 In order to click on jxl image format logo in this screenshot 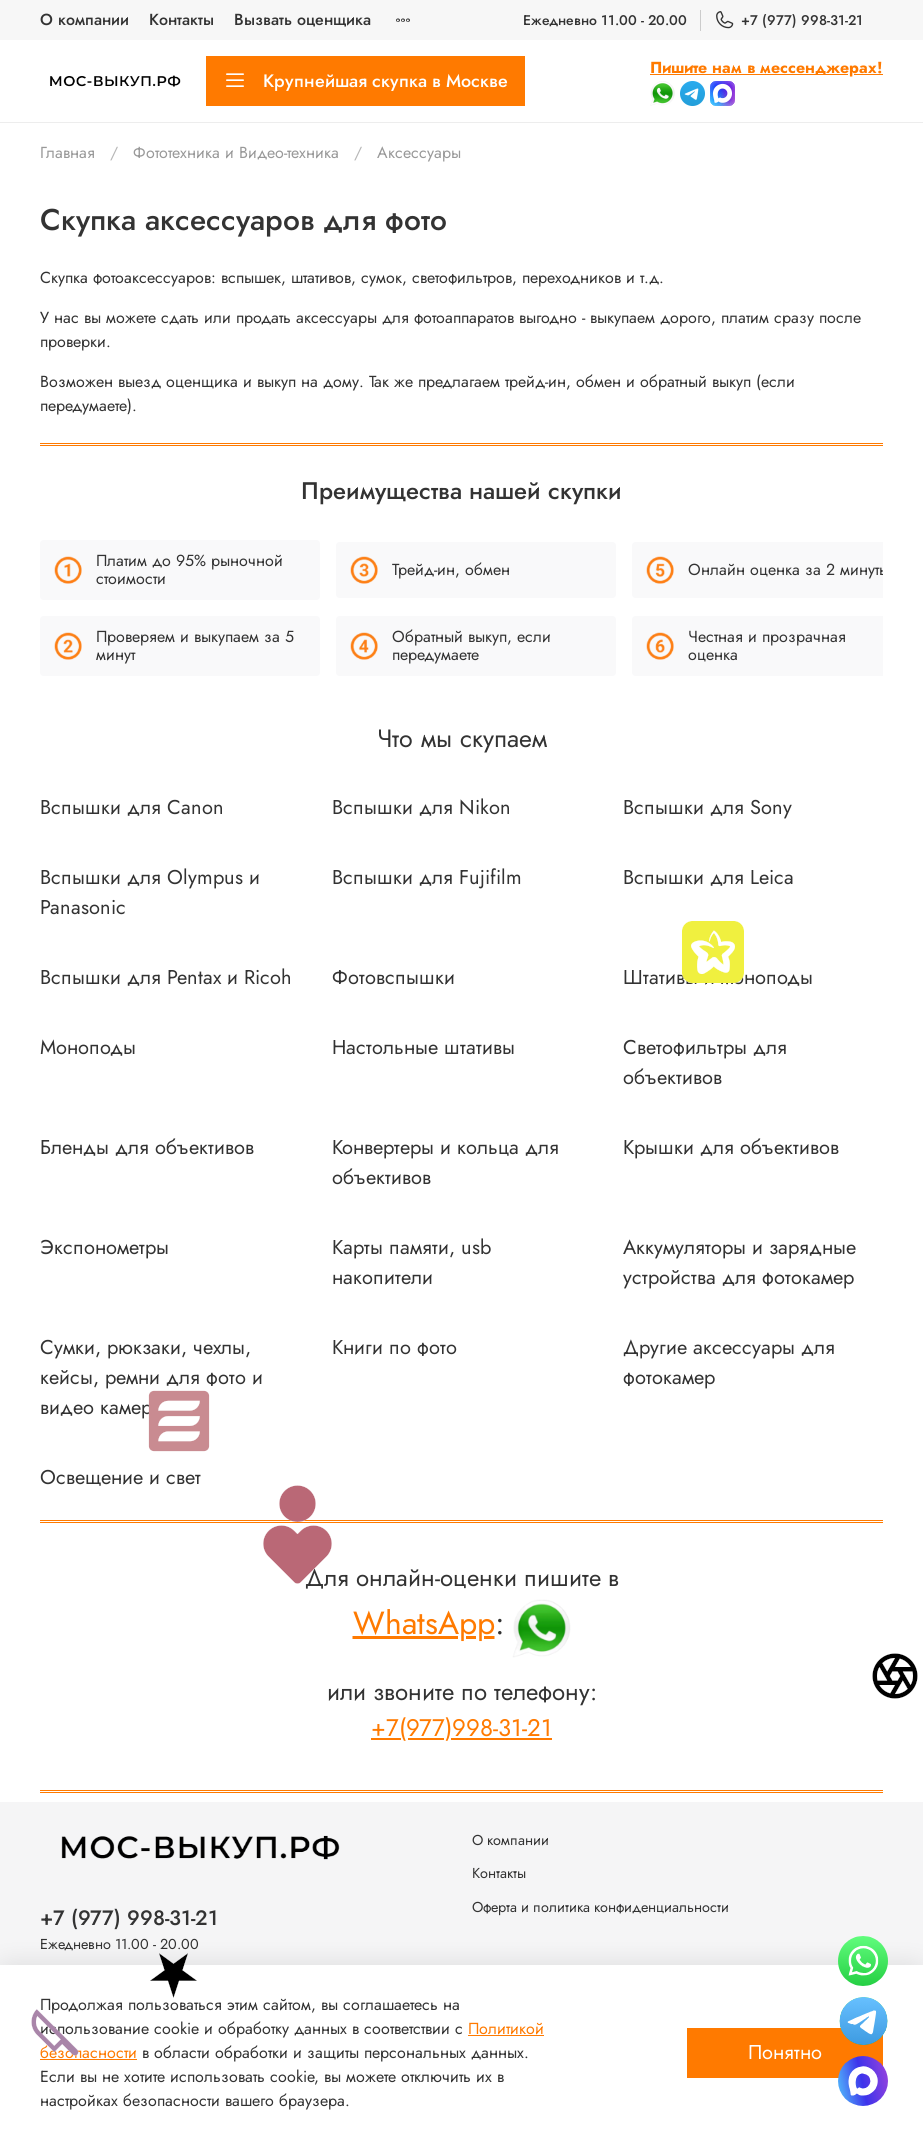, I will do `click(179, 1421)`.